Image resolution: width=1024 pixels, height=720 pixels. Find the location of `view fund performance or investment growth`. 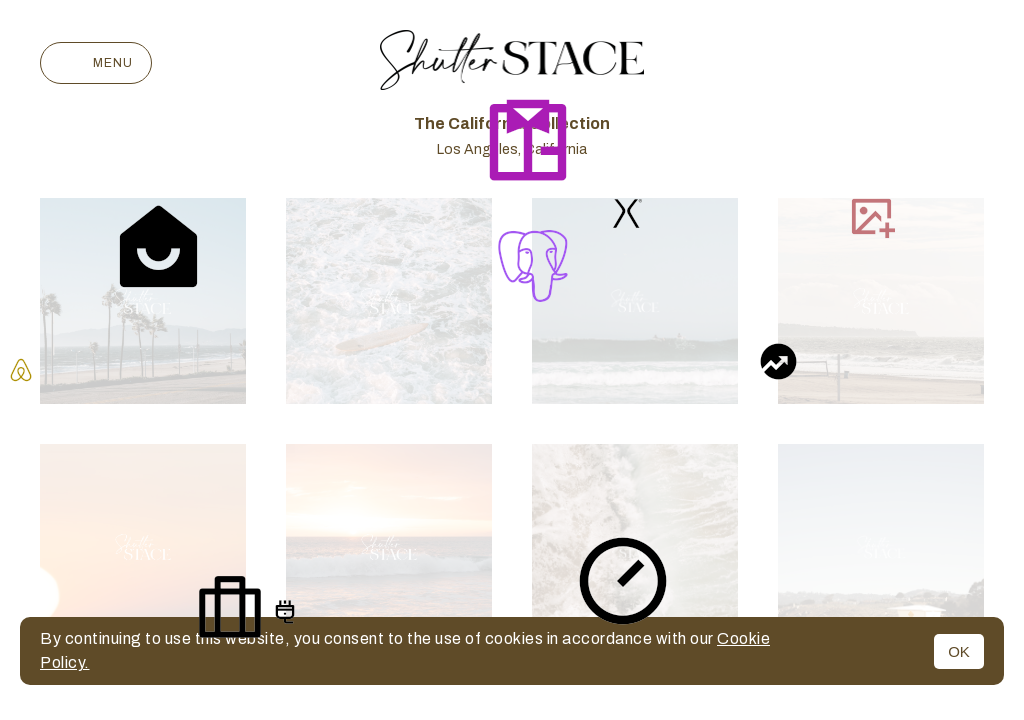

view fund performance or investment growth is located at coordinates (778, 361).